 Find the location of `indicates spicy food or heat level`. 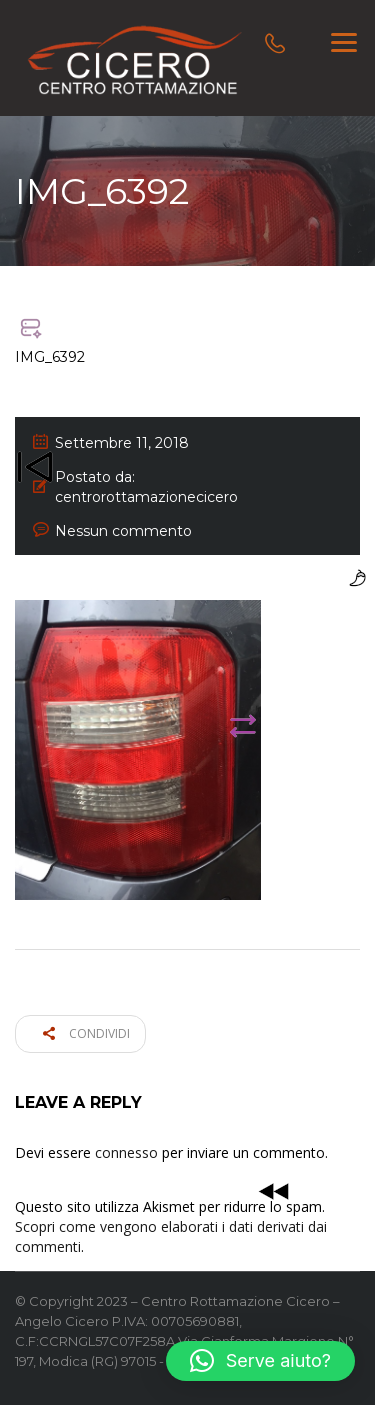

indicates spicy food or heat level is located at coordinates (358, 578).